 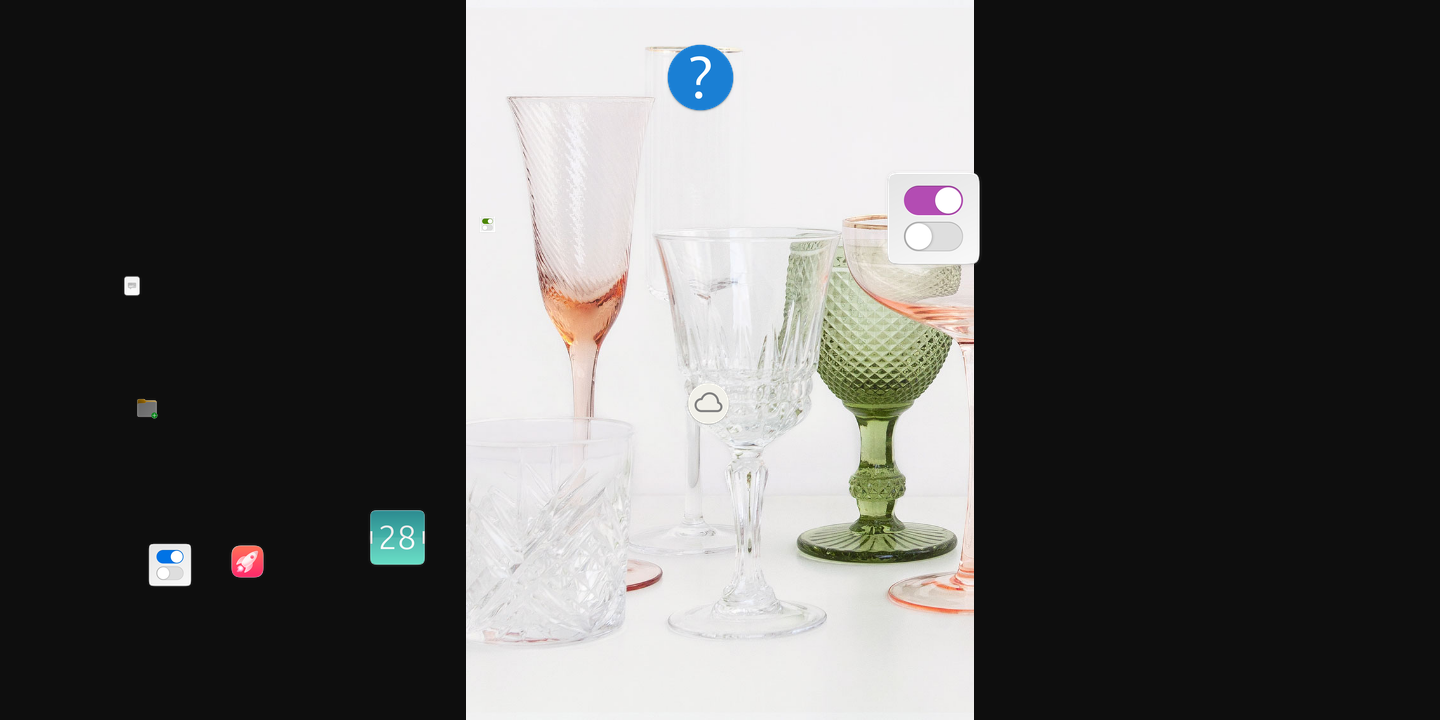 I want to click on a microdvd subtitle file, so click(x=132, y=286).